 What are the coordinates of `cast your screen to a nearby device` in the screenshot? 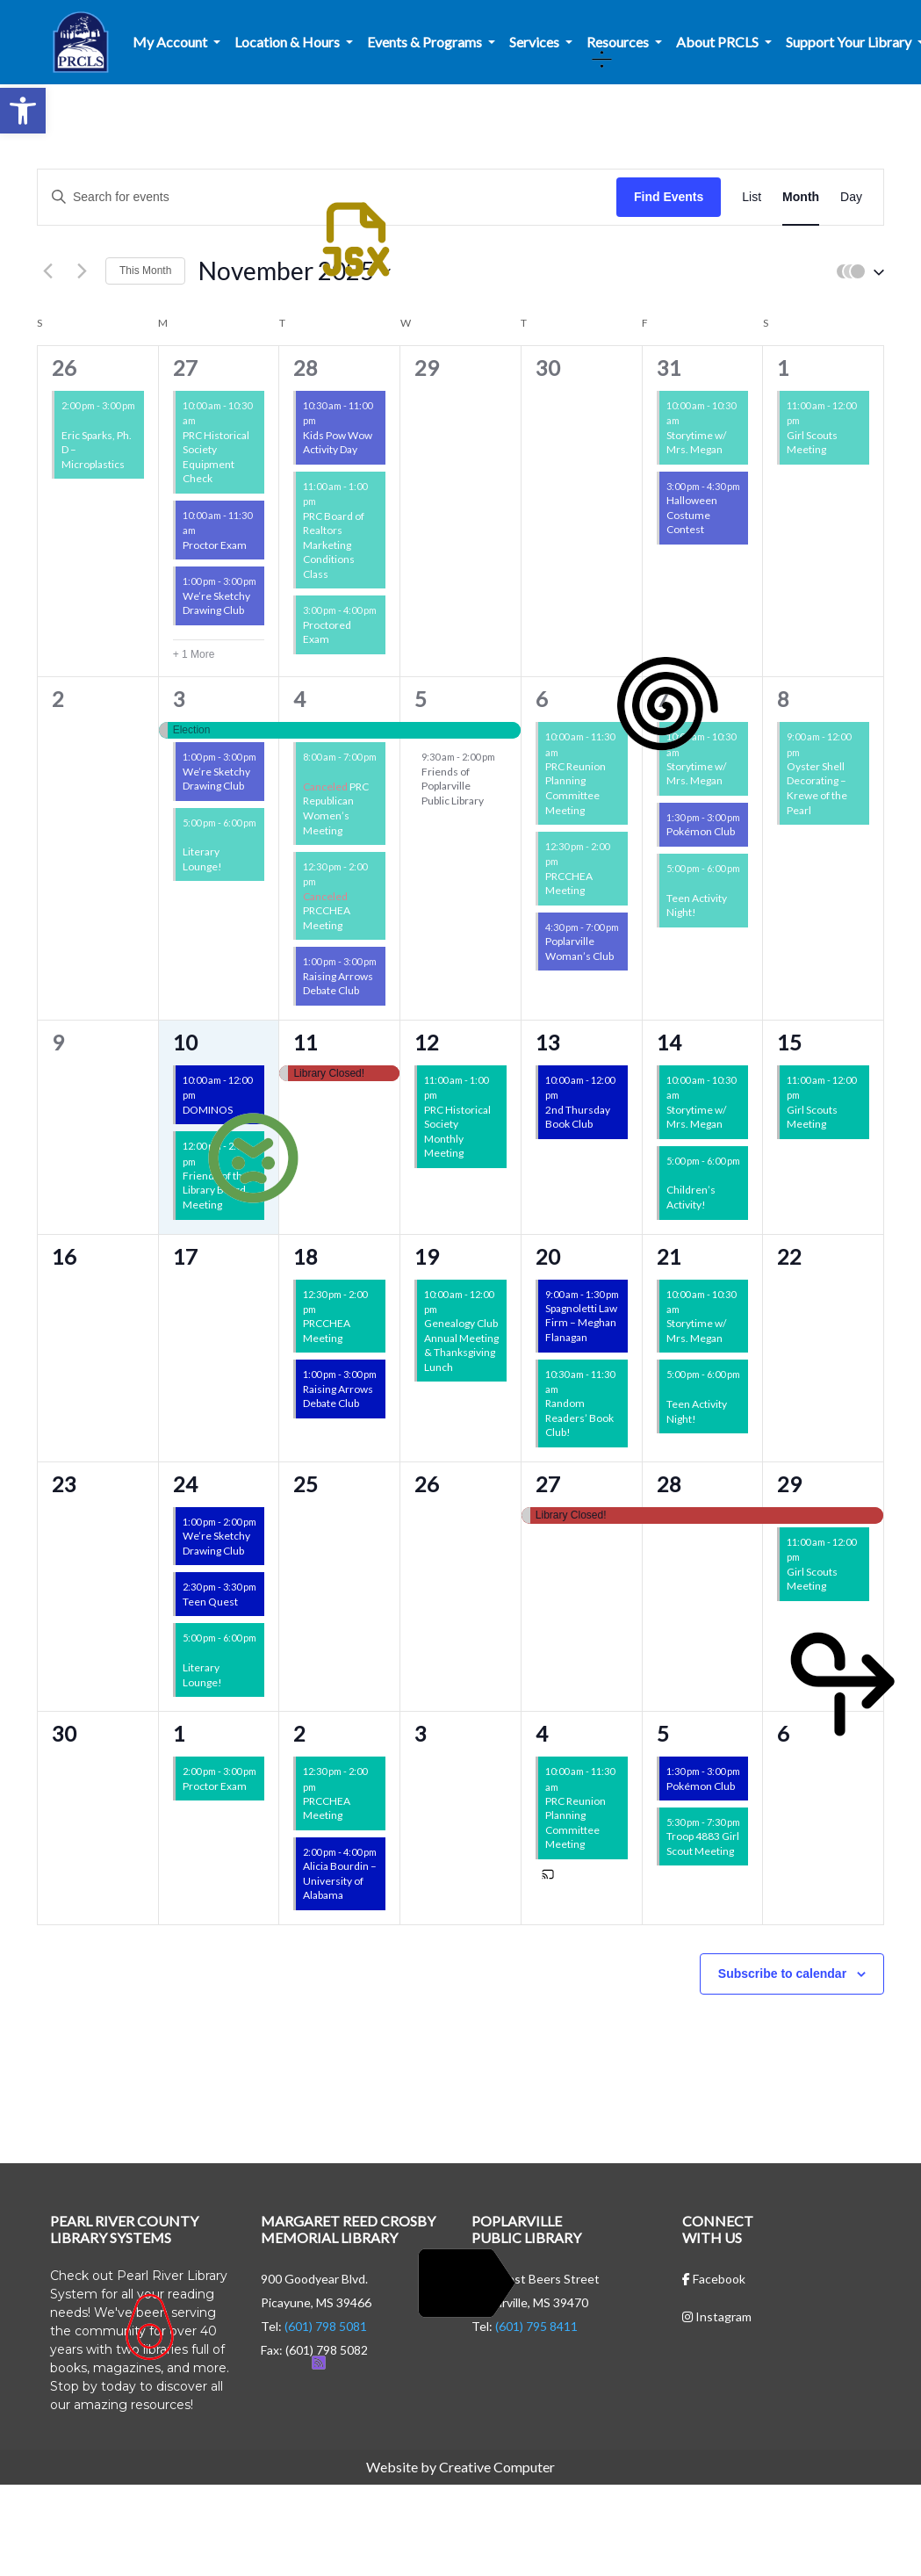 It's located at (548, 1874).